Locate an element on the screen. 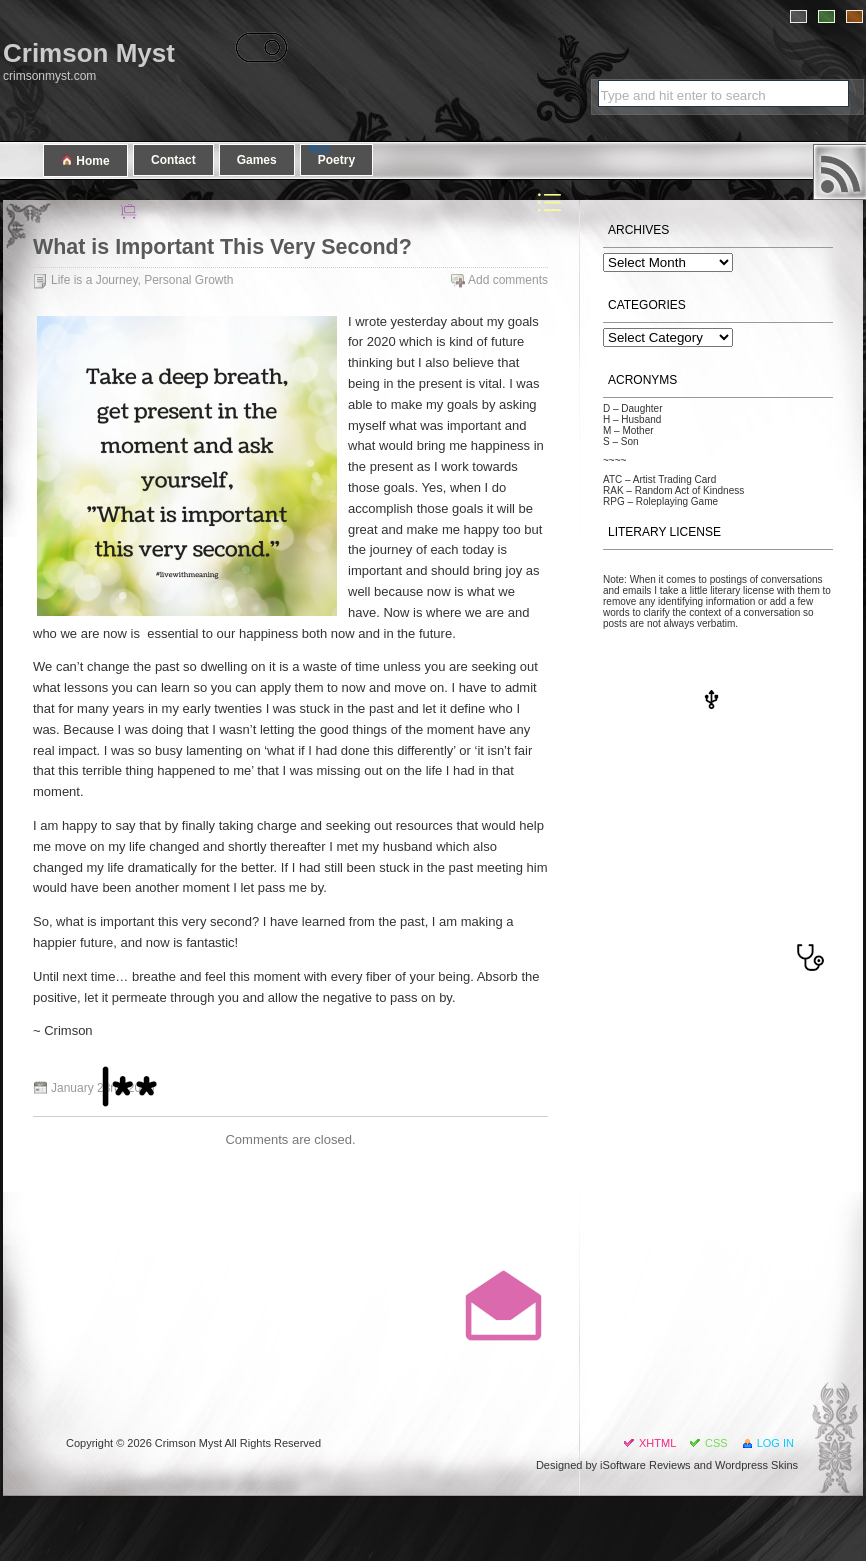 The width and height of the screenshot is (866, 1561). connect a USB device is located at coordinates (711, 699).